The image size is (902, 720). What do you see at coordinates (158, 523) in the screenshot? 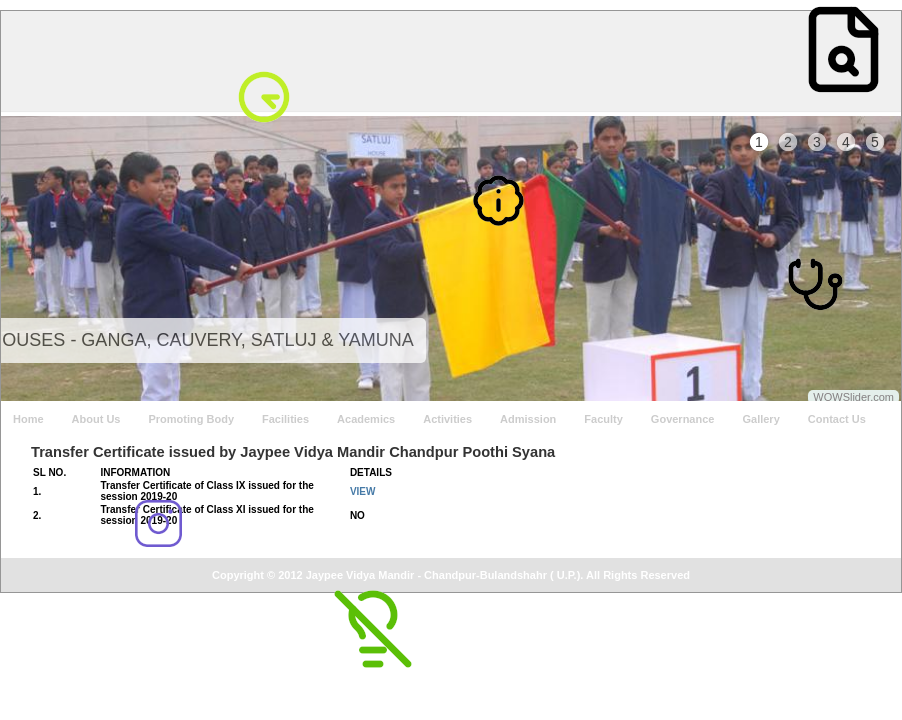
I see `open Instagram app` at bounding box center [158, 523].